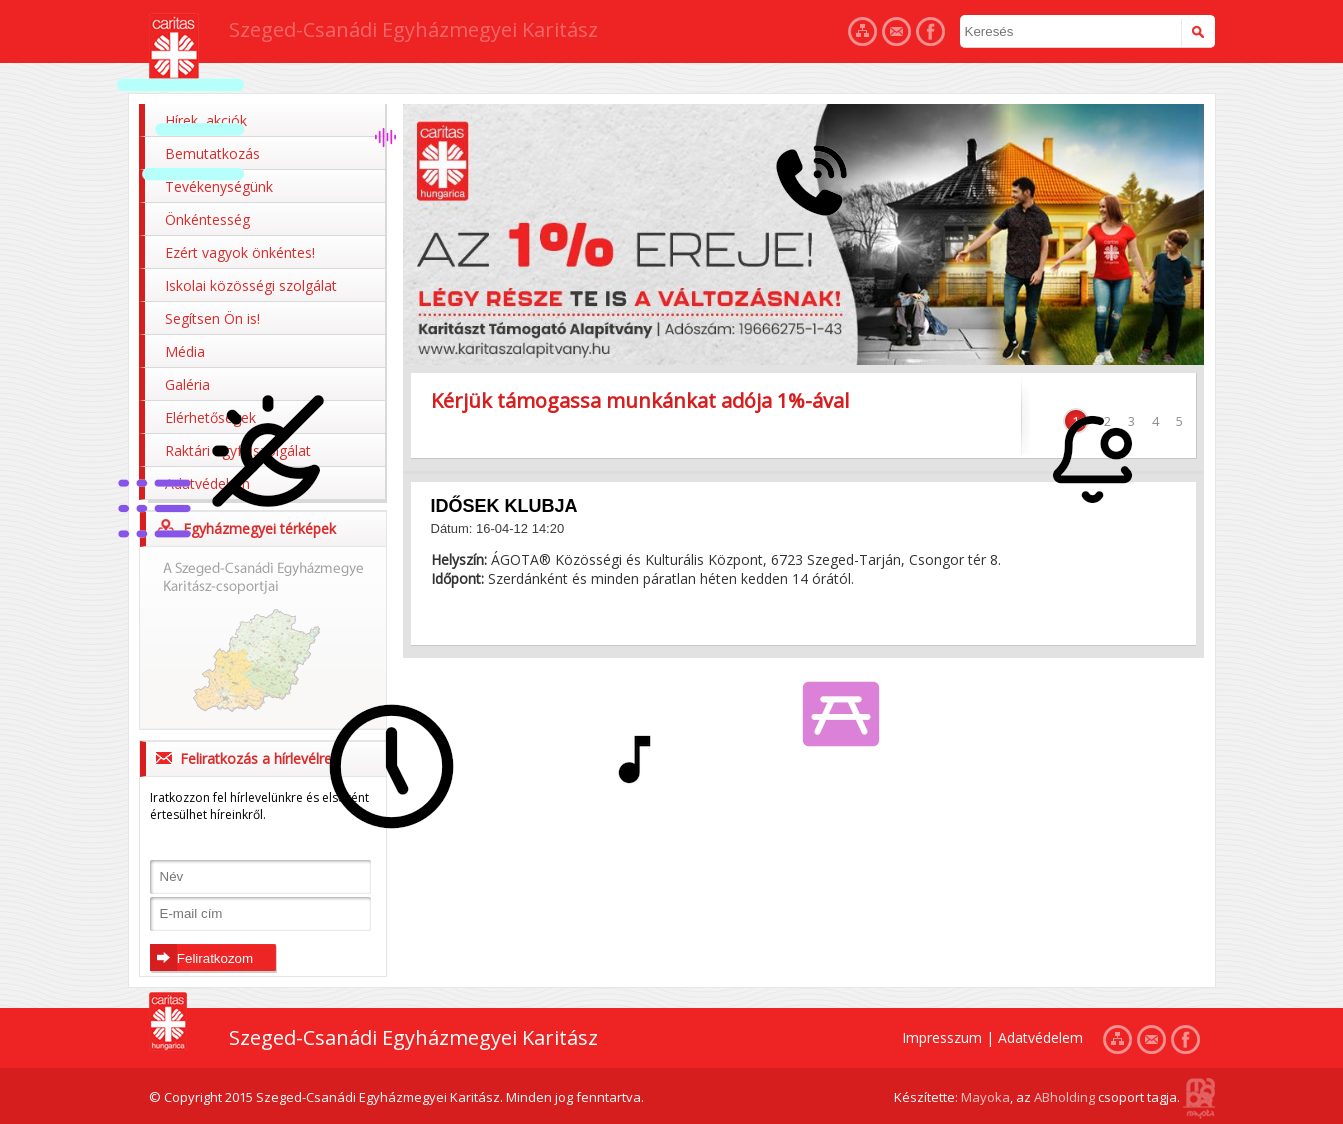 The height and width of the screenshot is (1124, 1343). I want to click on audio playback or sound visualization, so click(385, 137).